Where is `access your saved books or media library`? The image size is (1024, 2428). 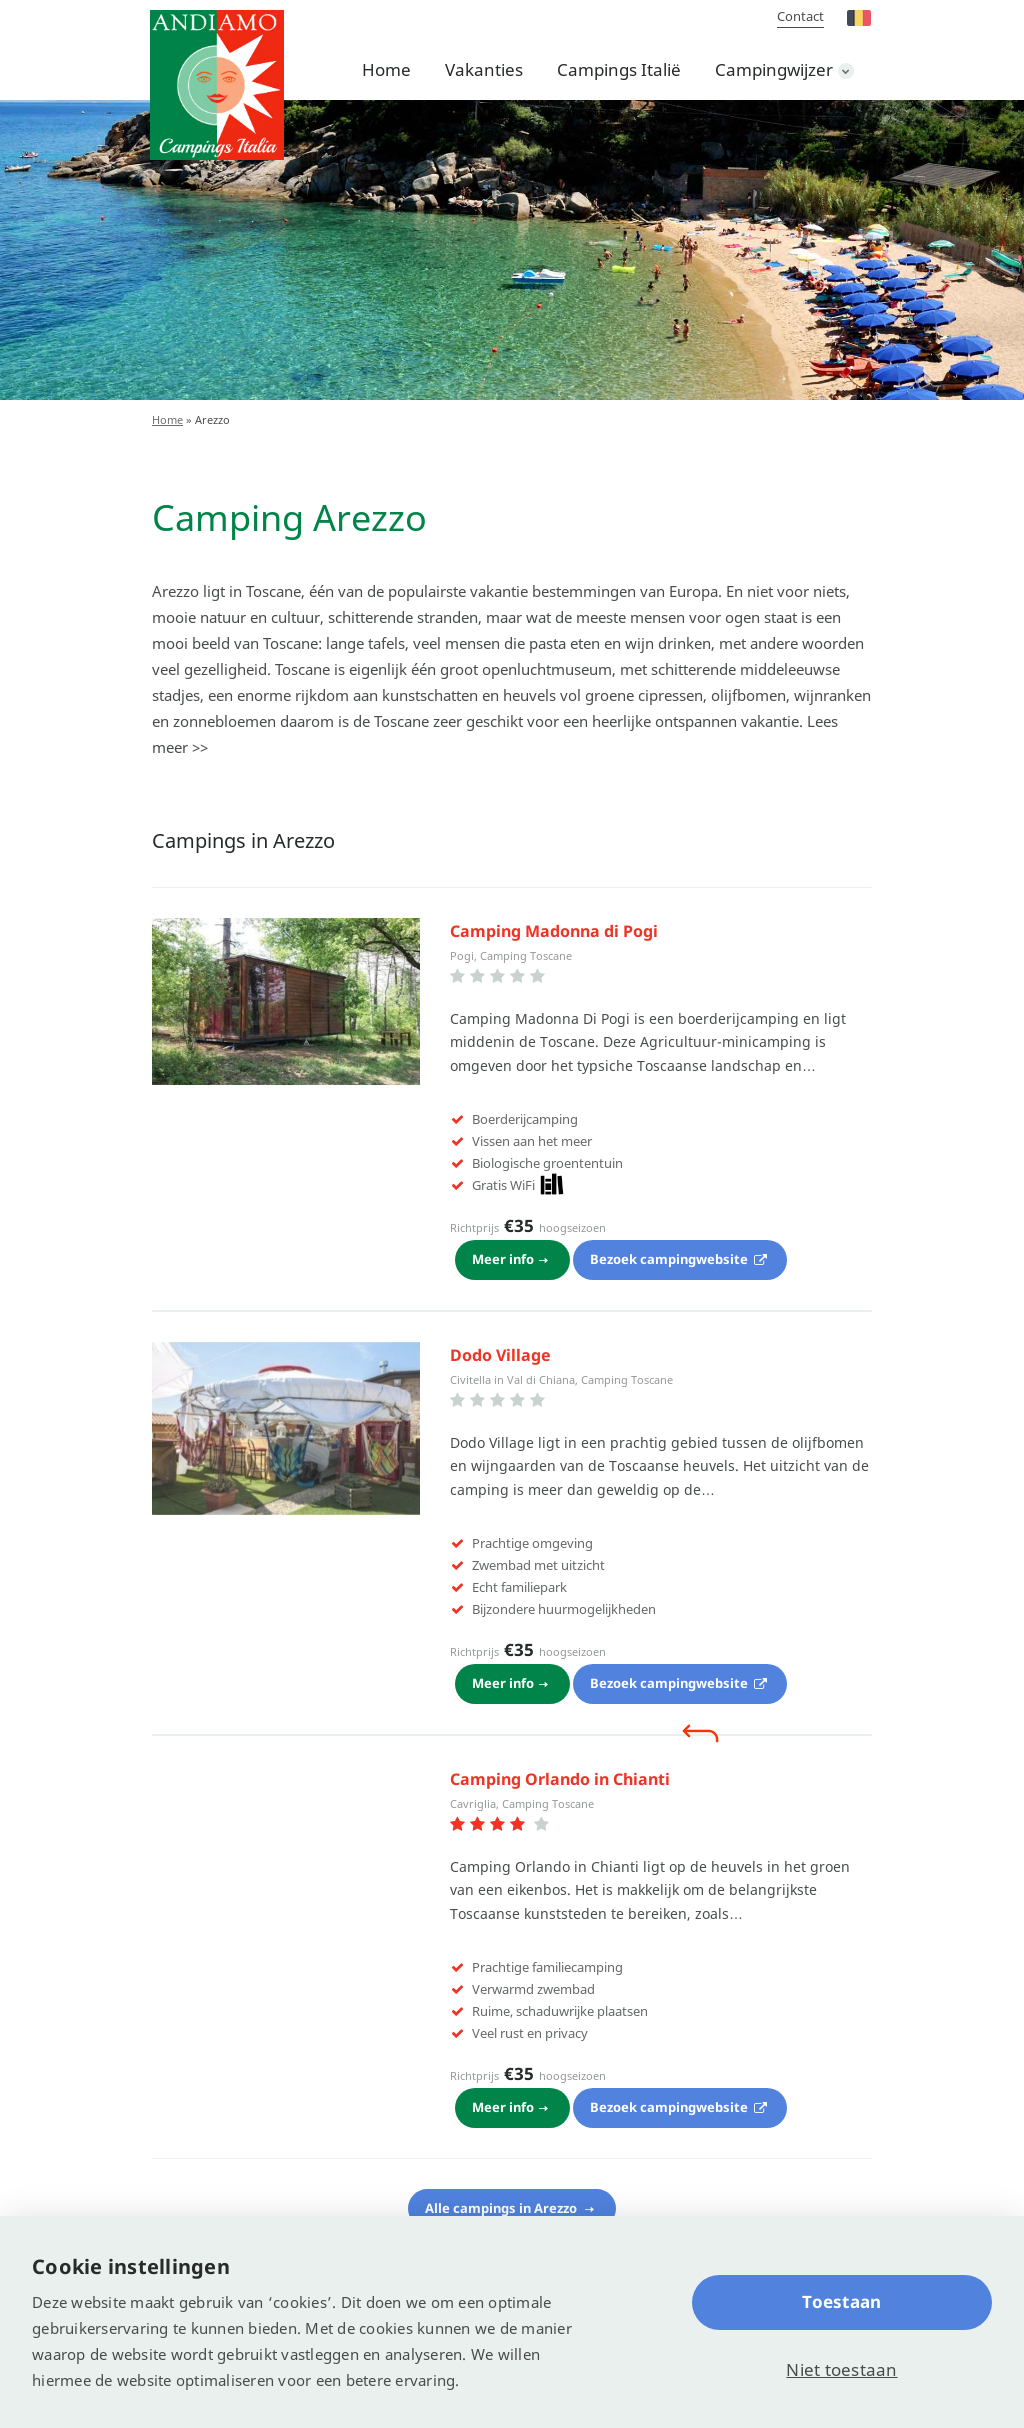 access your saved books or media library is located at coordinates (552, 1184).